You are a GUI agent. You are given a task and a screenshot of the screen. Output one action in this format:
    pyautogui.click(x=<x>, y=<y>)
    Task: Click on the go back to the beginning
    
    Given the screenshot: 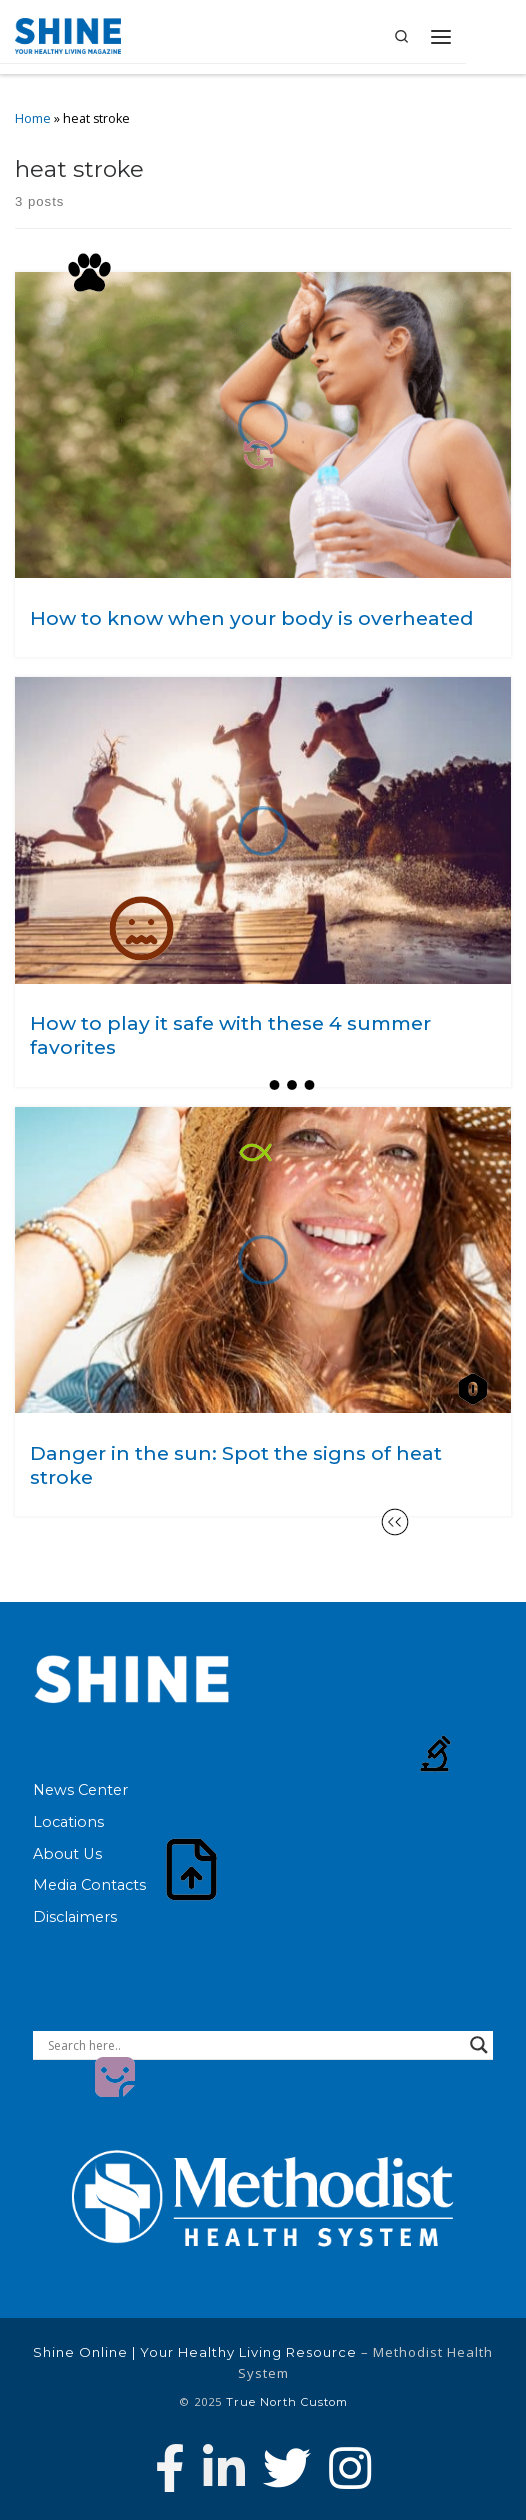 What is the action you would take?
    pyautogui.click(x=395, y=1522)
    